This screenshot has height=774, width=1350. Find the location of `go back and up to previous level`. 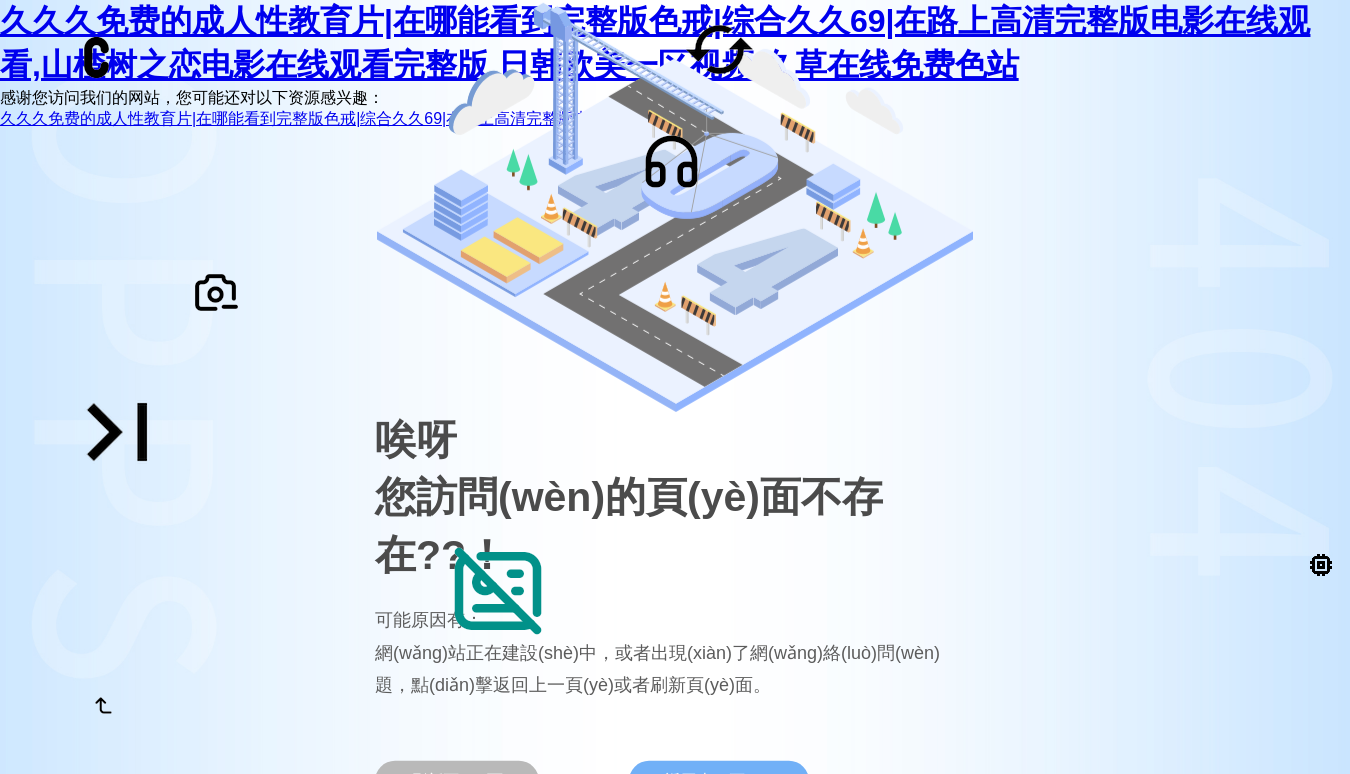

go back and up to previous level is located at coordinates (104, 706).